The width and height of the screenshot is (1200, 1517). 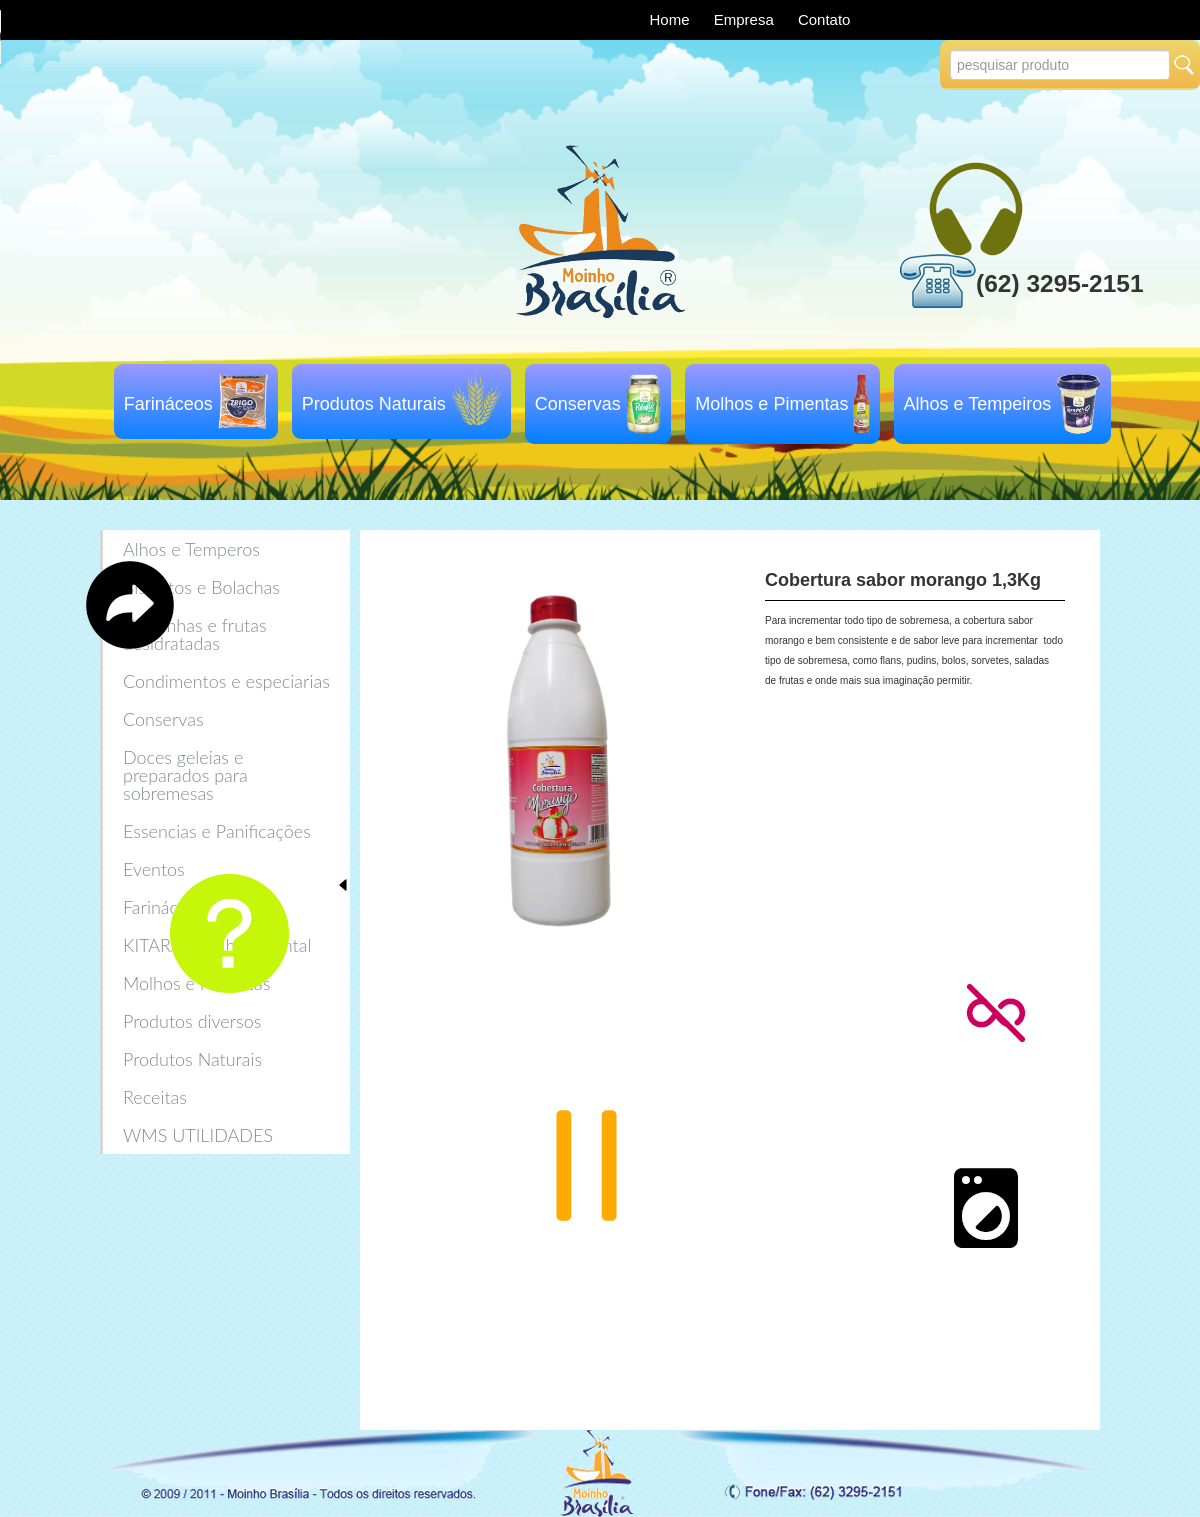 I want to click on contact customer support, so click(x=976, y=209).